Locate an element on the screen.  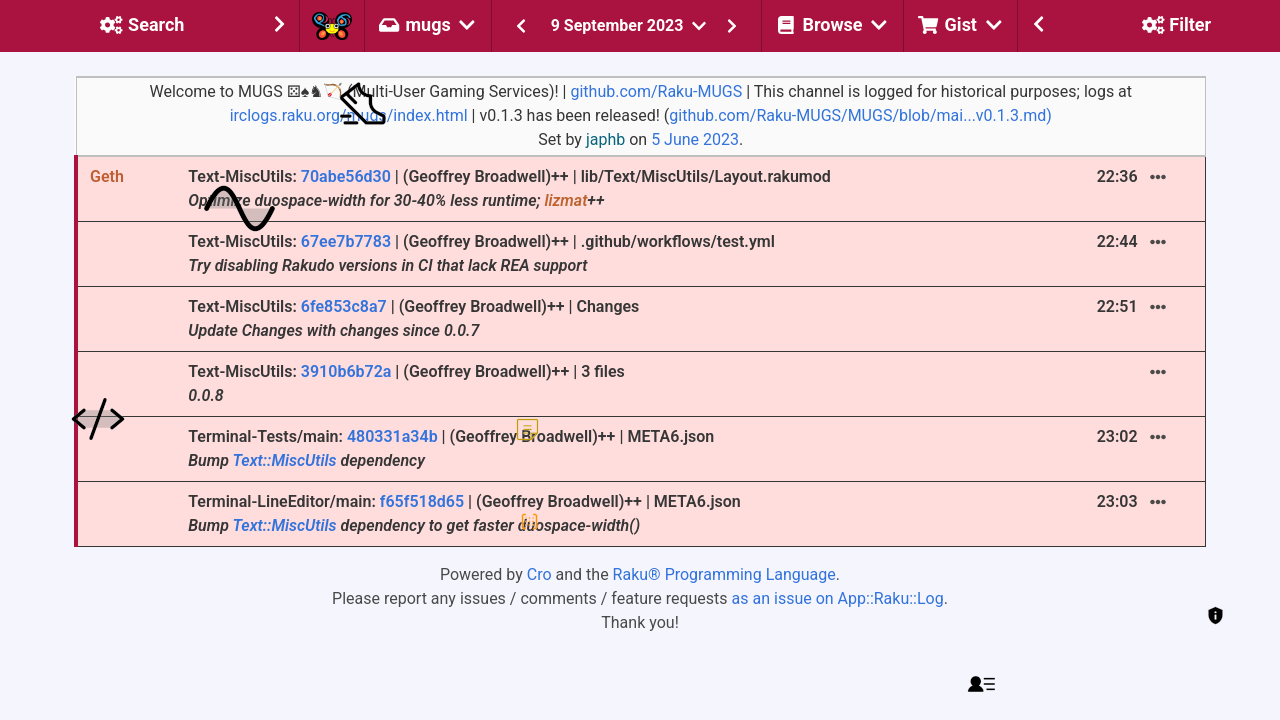
start a running or fitness activity is located at coordinates (362, 106).